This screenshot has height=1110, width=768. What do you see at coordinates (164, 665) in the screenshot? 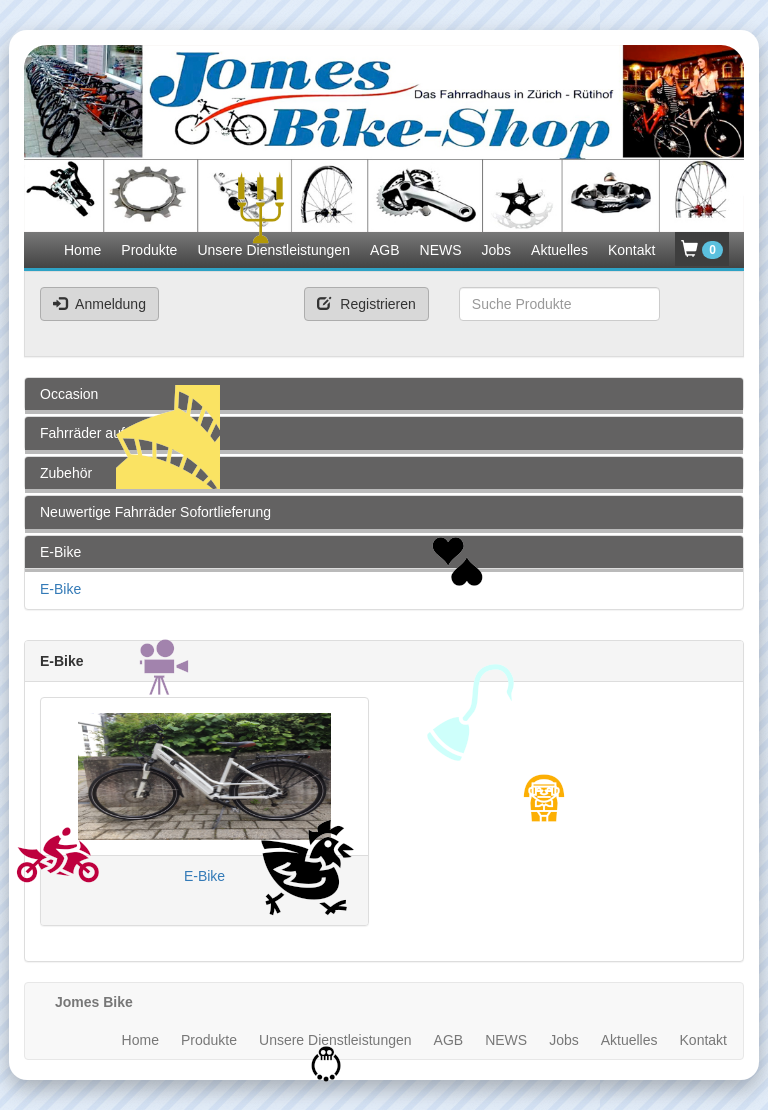
I see `access video or movie content` at bounding box center [164, 665].